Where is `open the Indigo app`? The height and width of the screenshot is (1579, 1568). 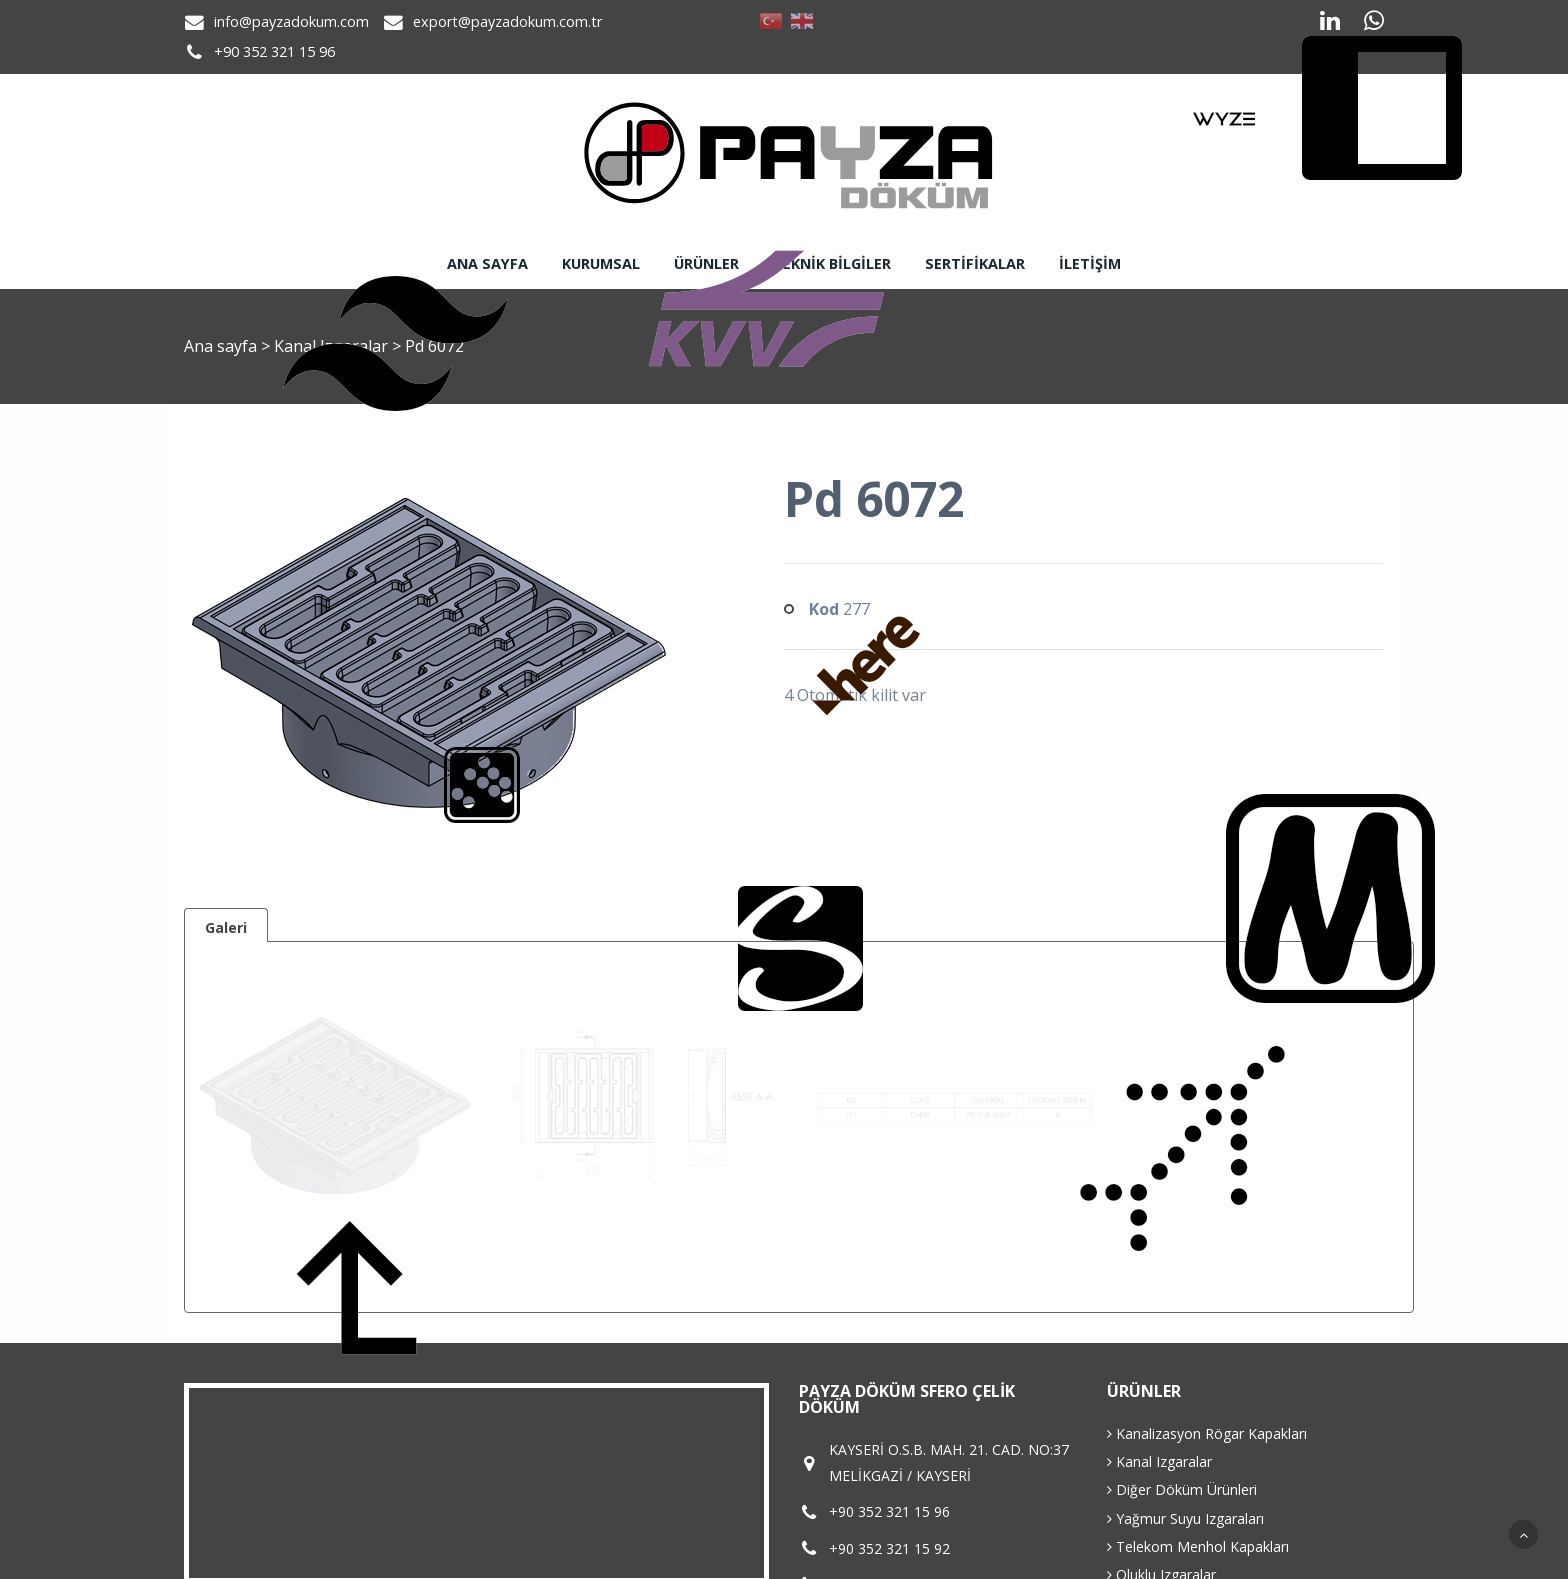 open the Indigo app is located at coordinates (1182, 1148).